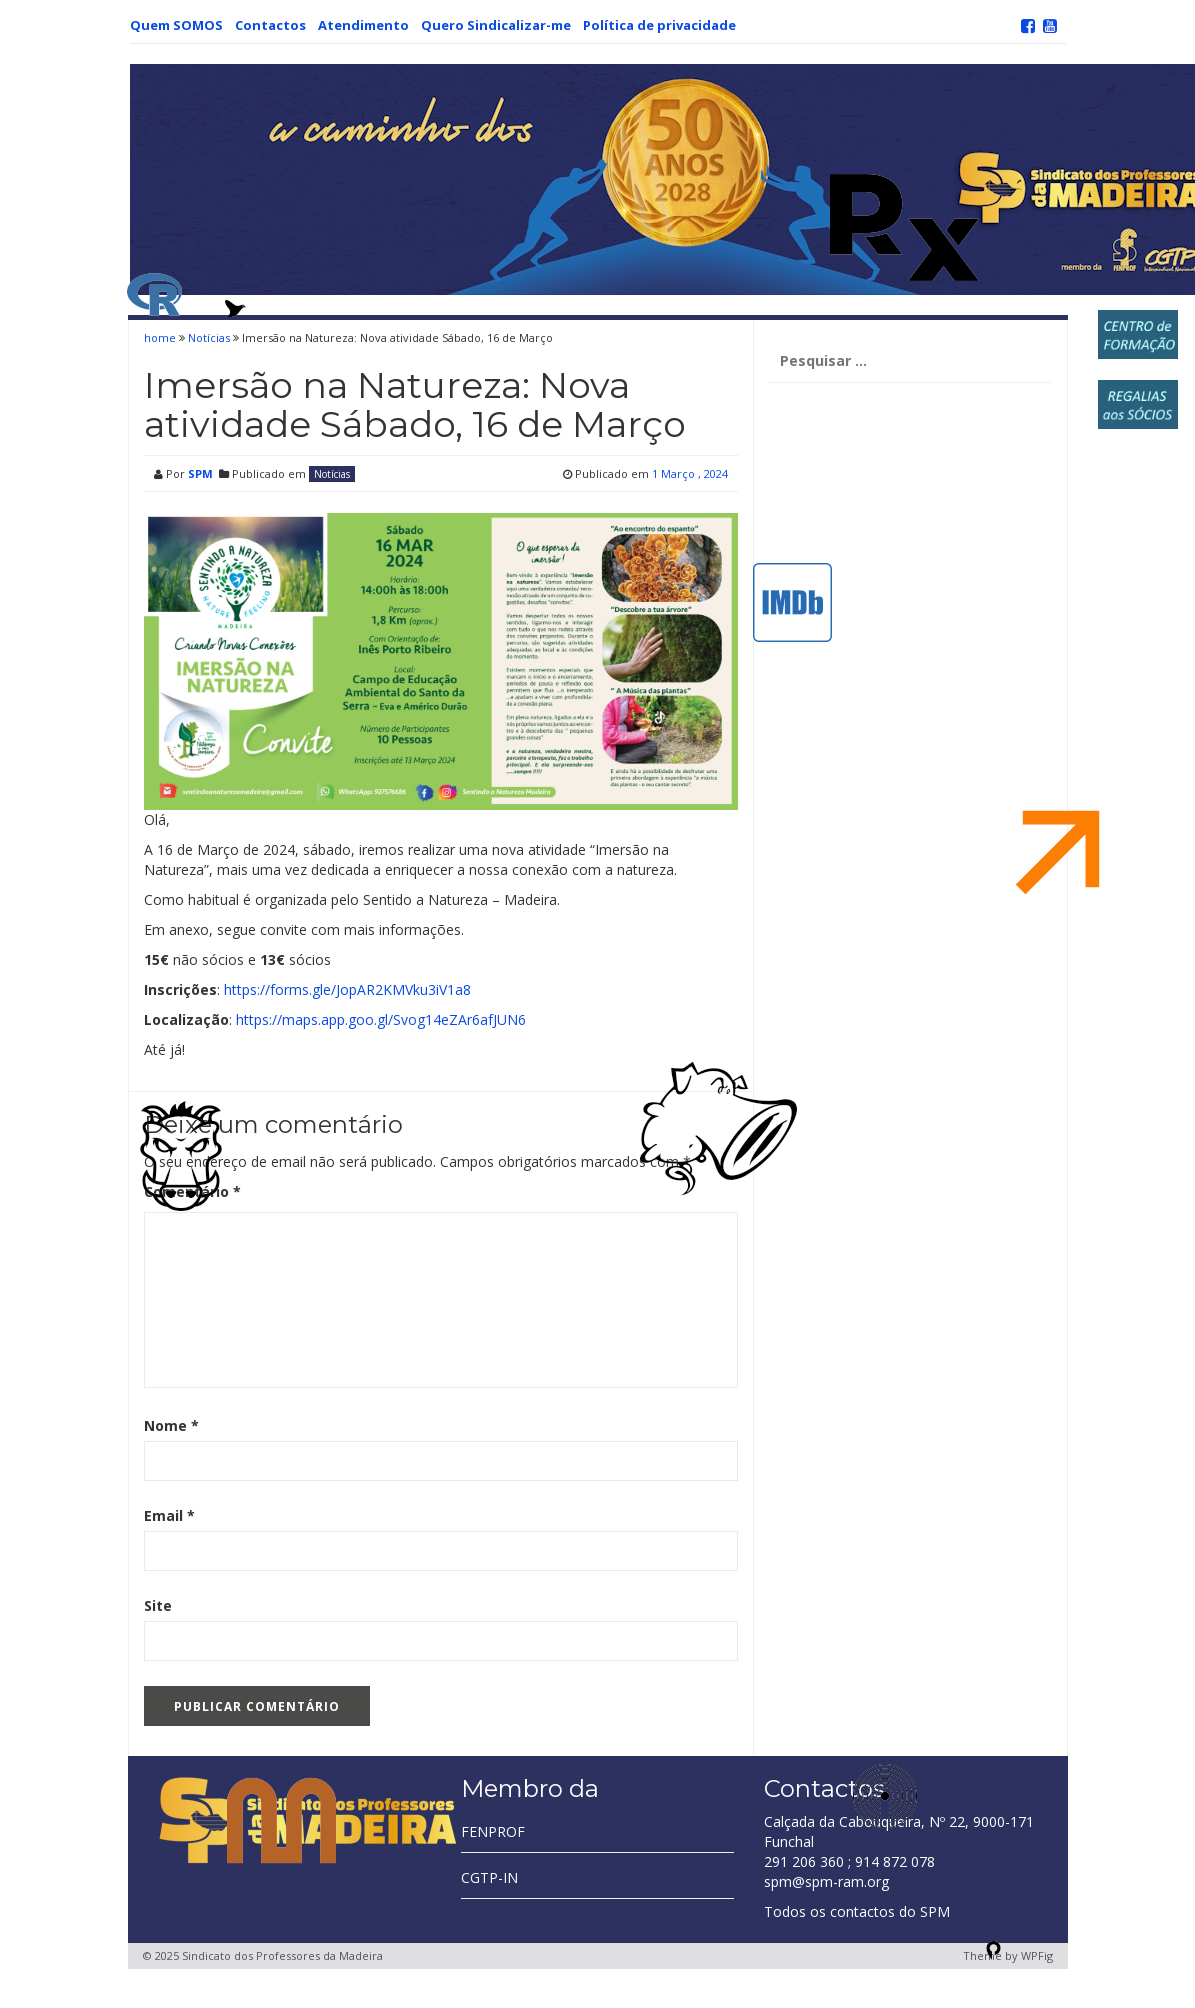 Image resolution: width=1195 pixels, height=2008 pixels. I want to click on open link in new tab or window, so click(1057, 852).